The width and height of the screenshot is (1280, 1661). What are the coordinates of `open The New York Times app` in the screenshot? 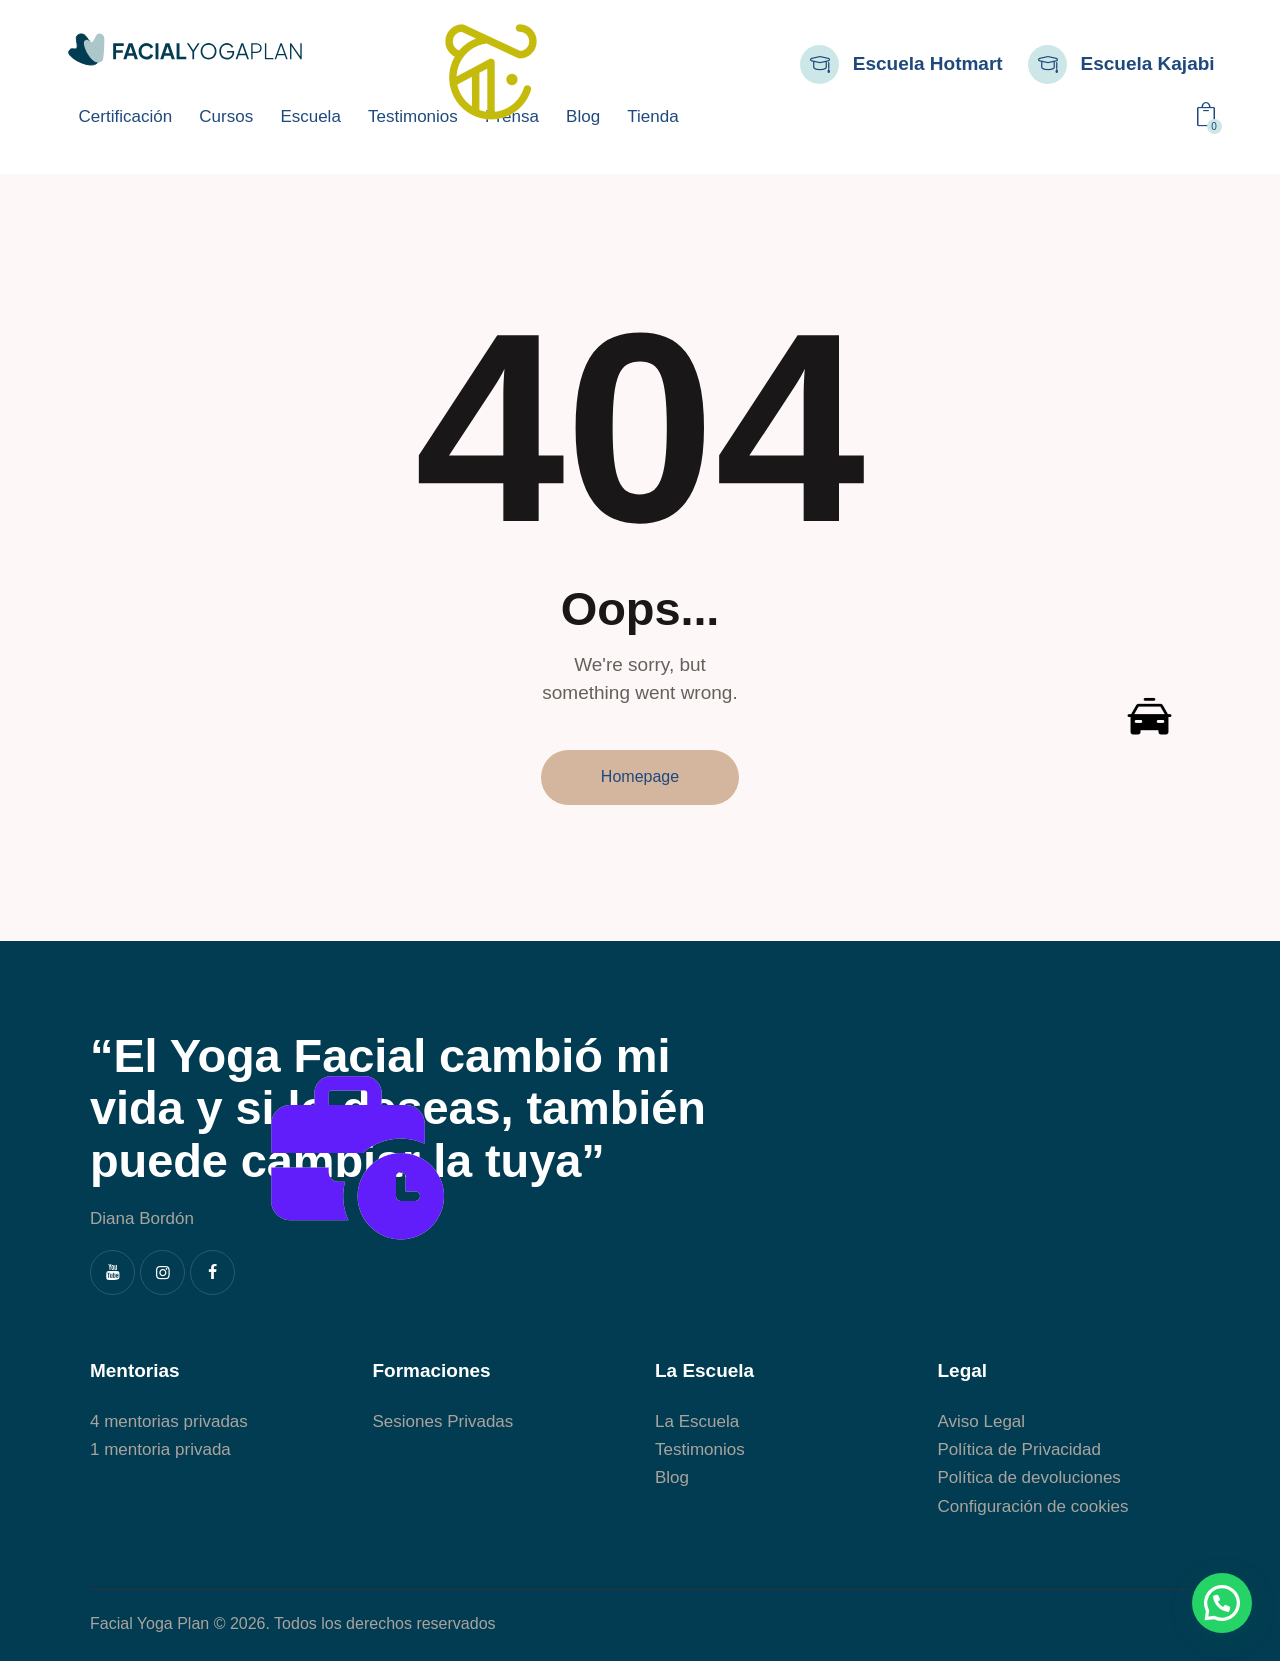 It's located at (491, 70).